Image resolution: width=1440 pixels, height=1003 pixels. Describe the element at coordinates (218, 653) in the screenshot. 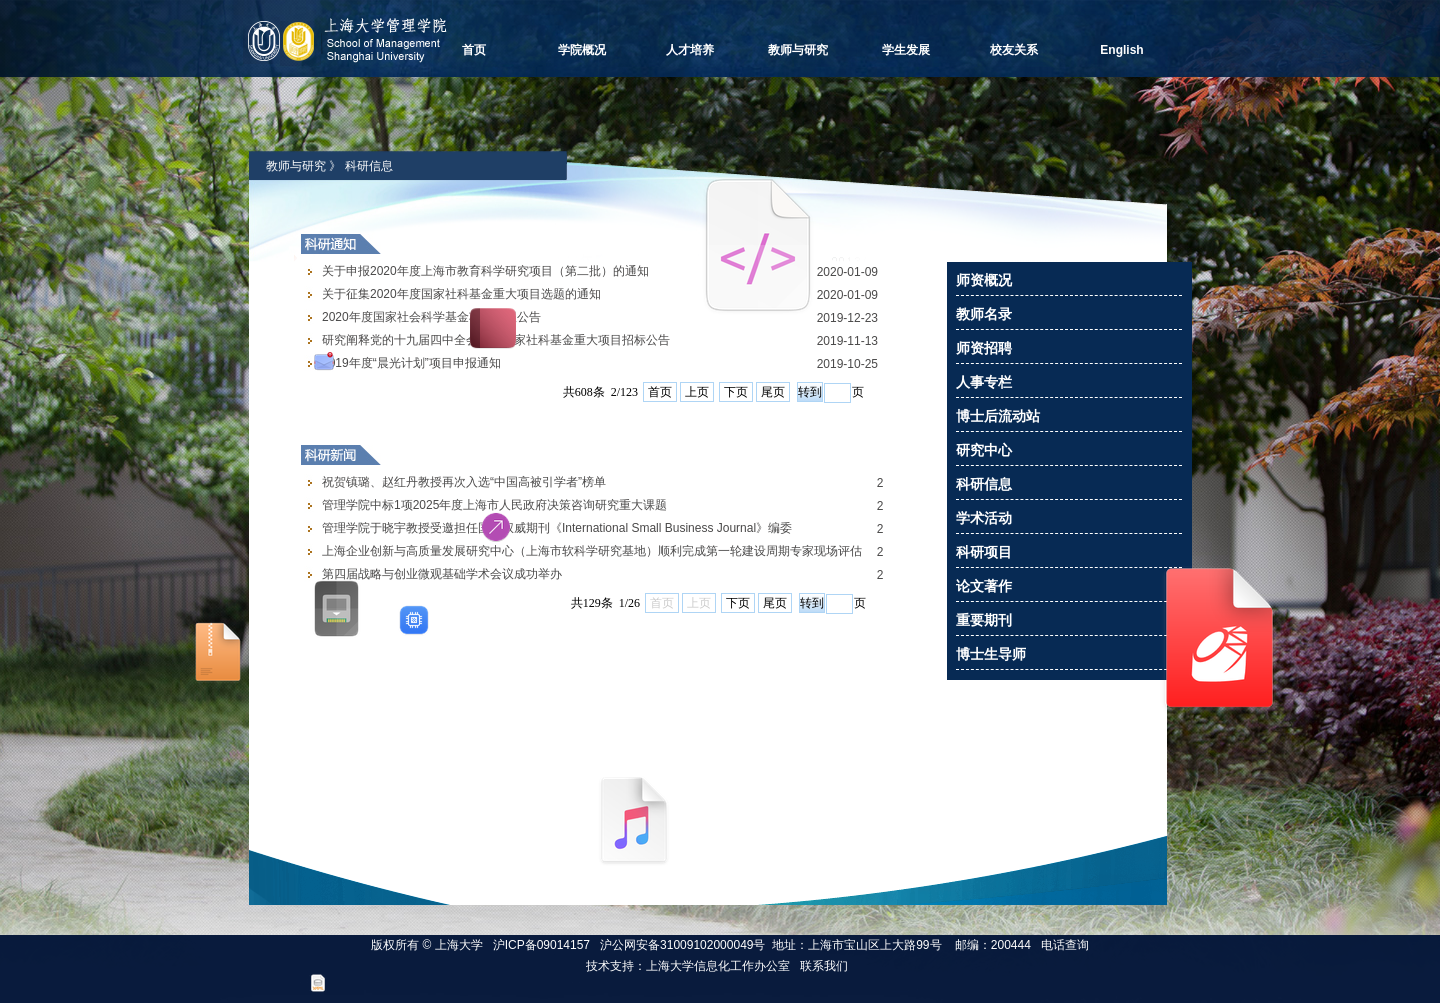

I see `a compressed or archived file package` at that location.